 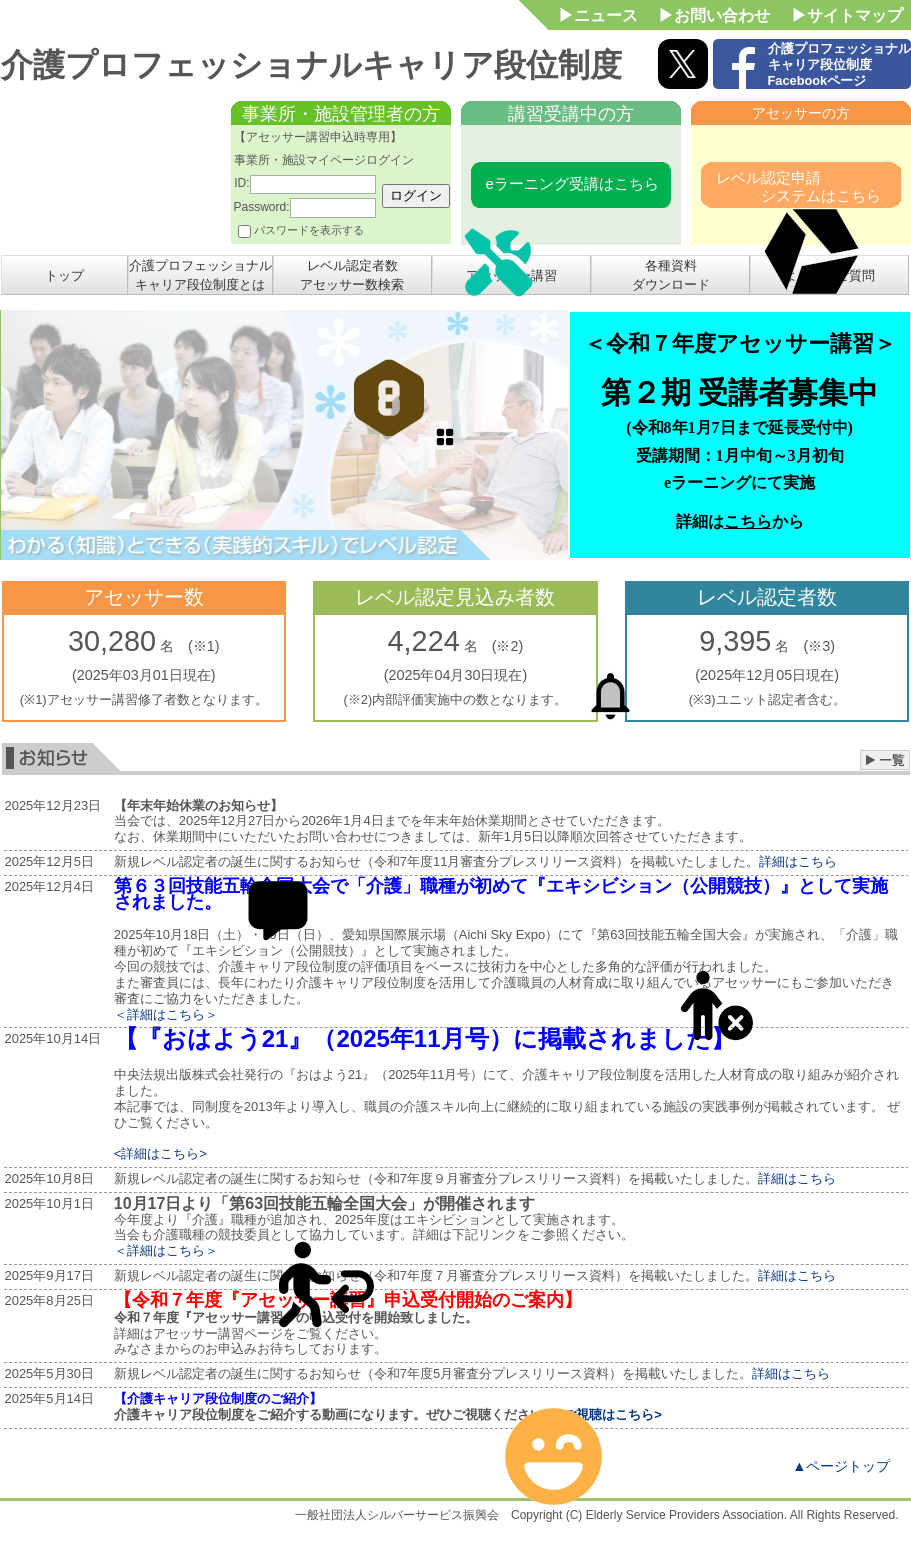 I want to click on access settings or configuration options, so click(x=498, y=262).